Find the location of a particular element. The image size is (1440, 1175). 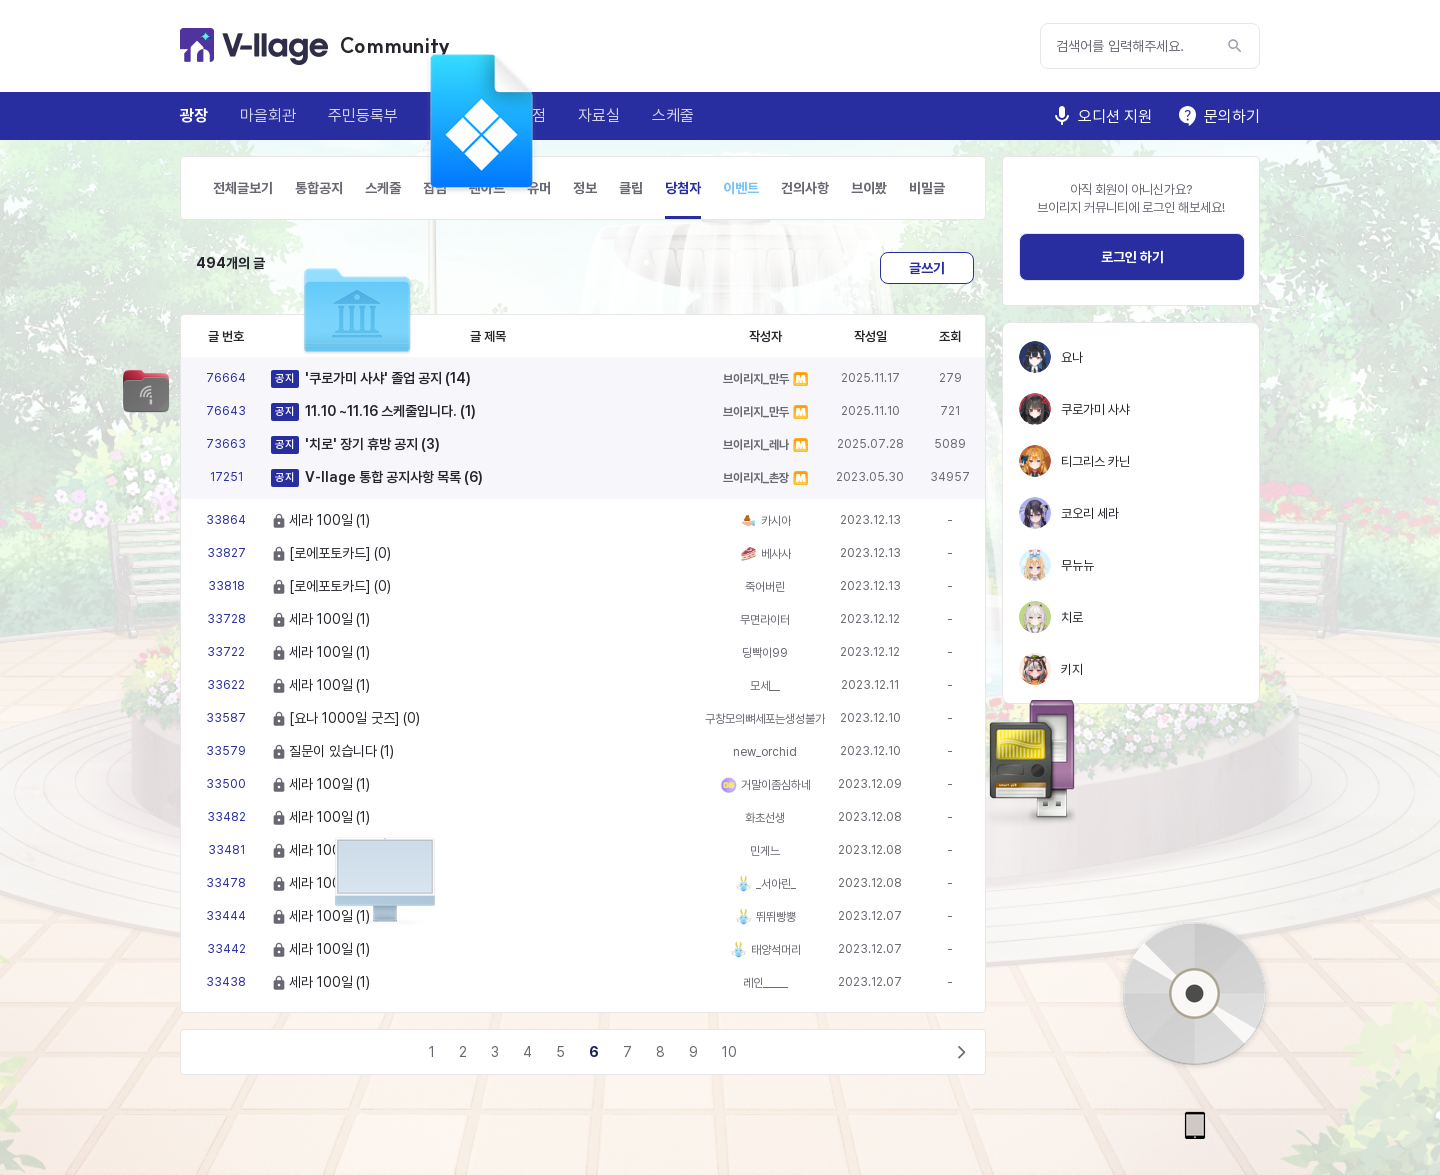

open insync cloud sync folder is located at coordinates (146, 391).